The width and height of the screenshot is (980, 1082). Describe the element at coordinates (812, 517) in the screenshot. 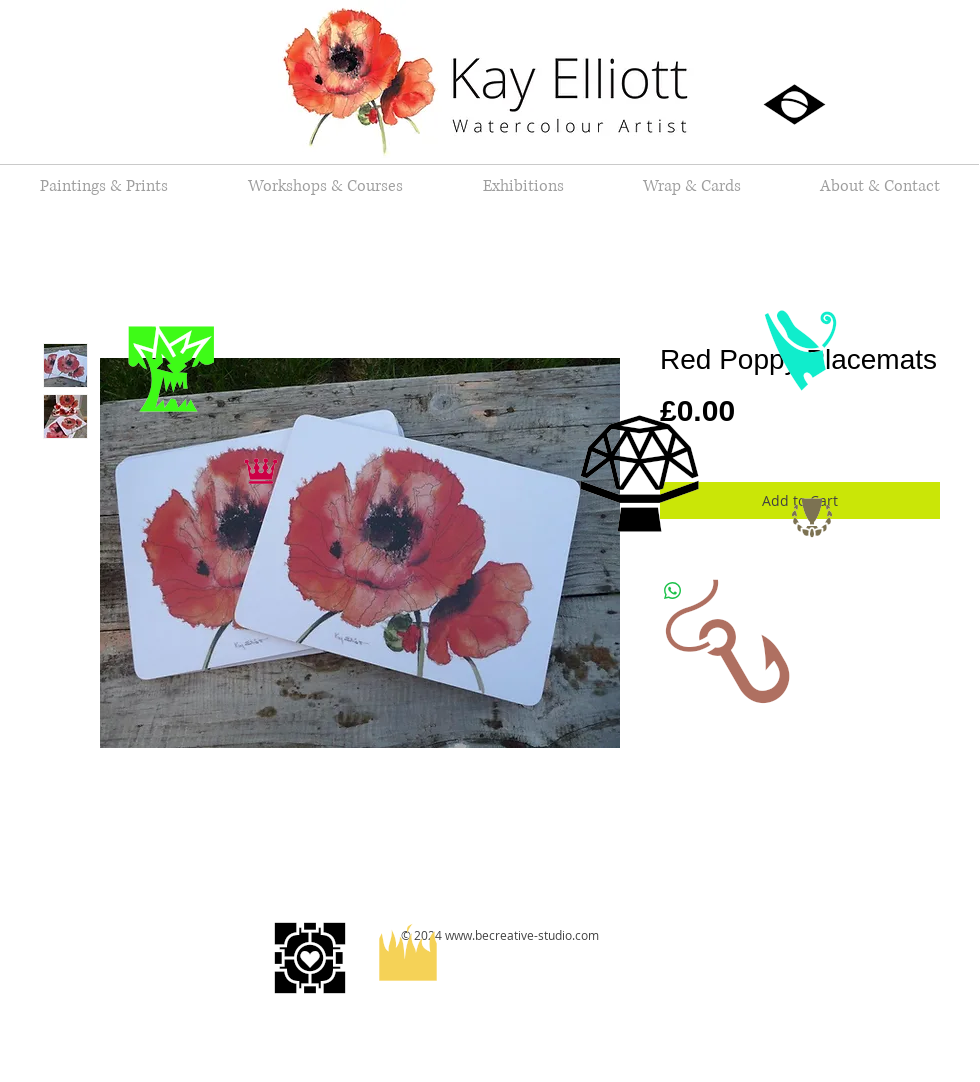

I see `view achievements or awards` at that location.